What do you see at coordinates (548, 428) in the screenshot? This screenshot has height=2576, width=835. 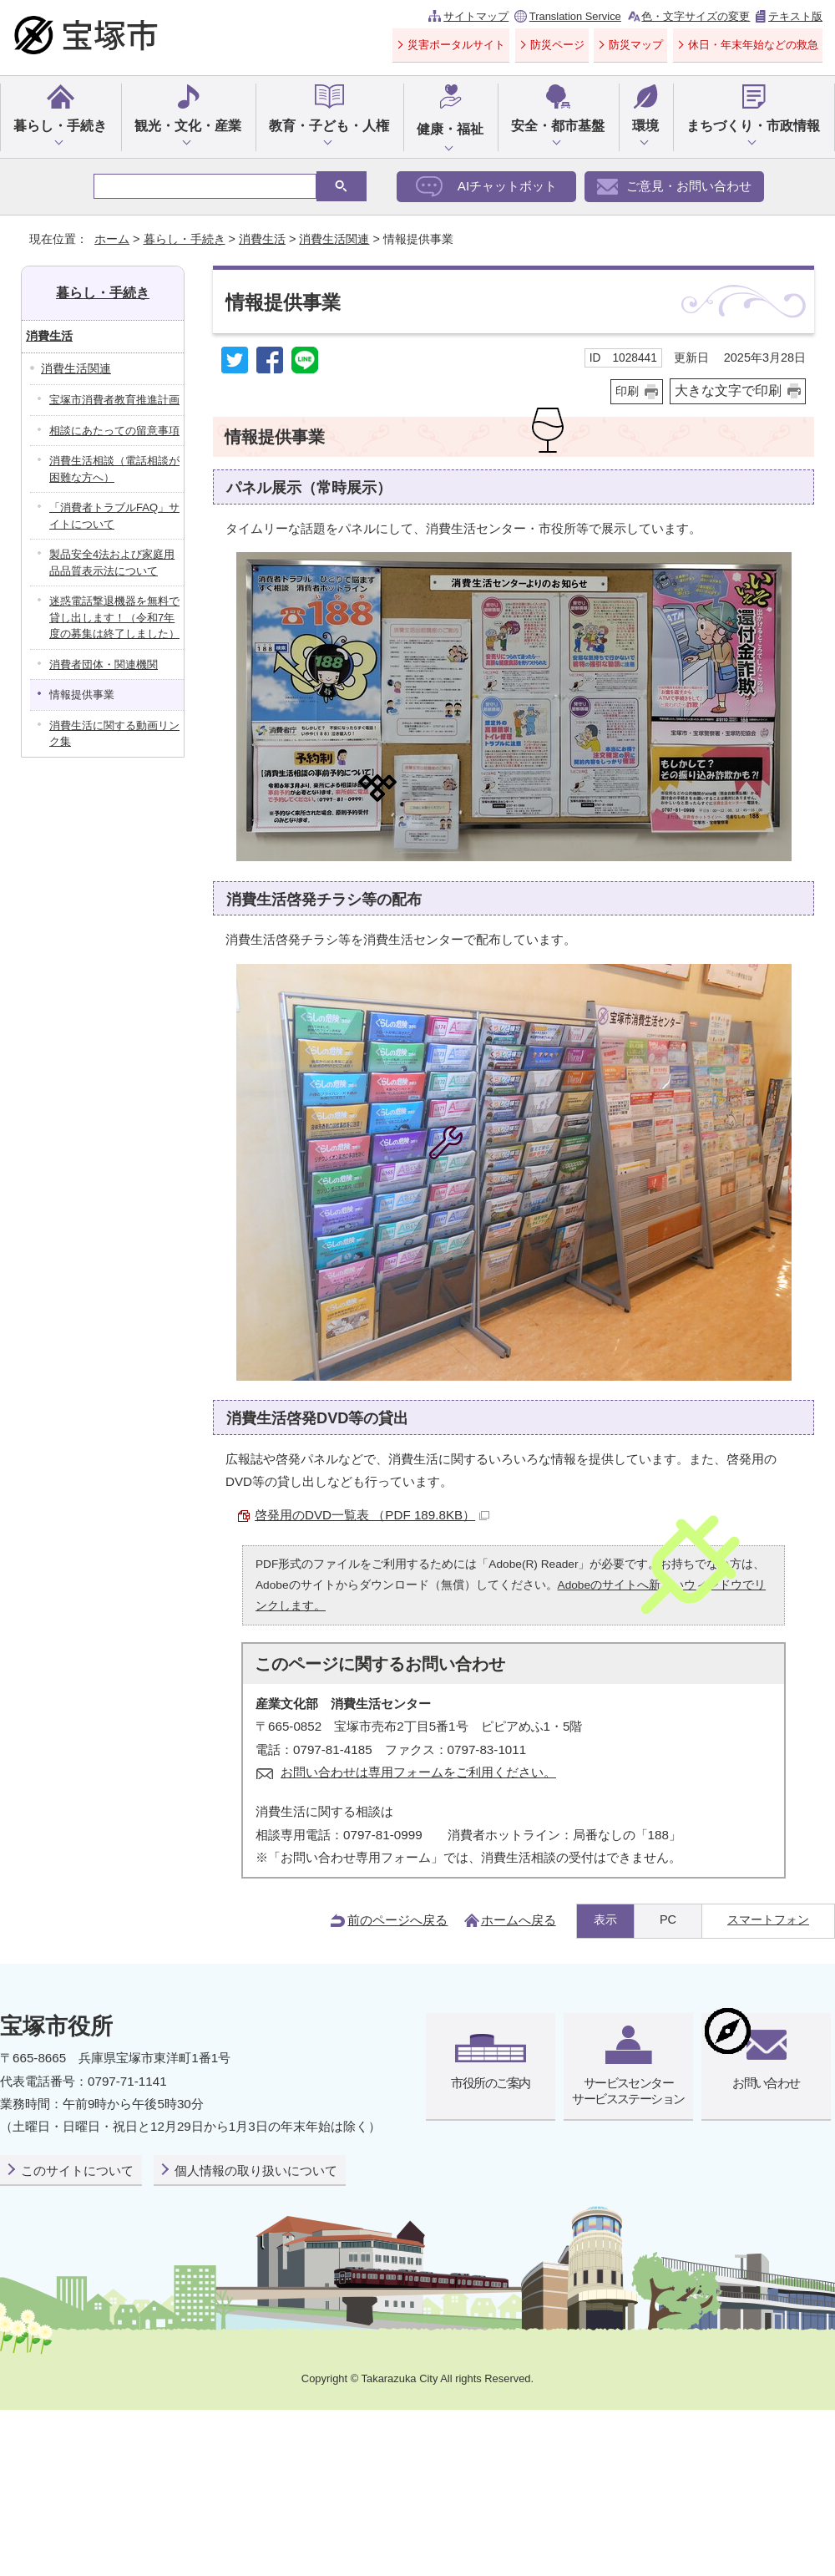 I see `browse wine selection` at bounding box center [548, 428].